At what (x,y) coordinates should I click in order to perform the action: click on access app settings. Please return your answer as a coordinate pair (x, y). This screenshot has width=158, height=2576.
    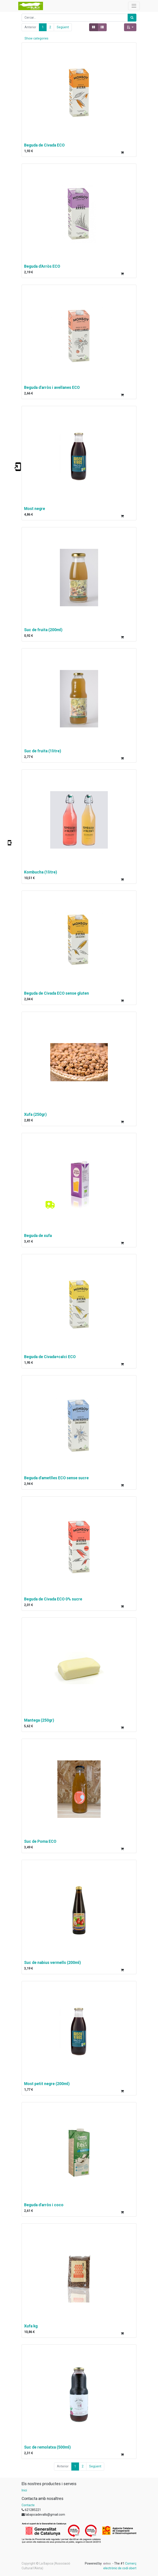
    Looking at the image, I should click on (9, 843).